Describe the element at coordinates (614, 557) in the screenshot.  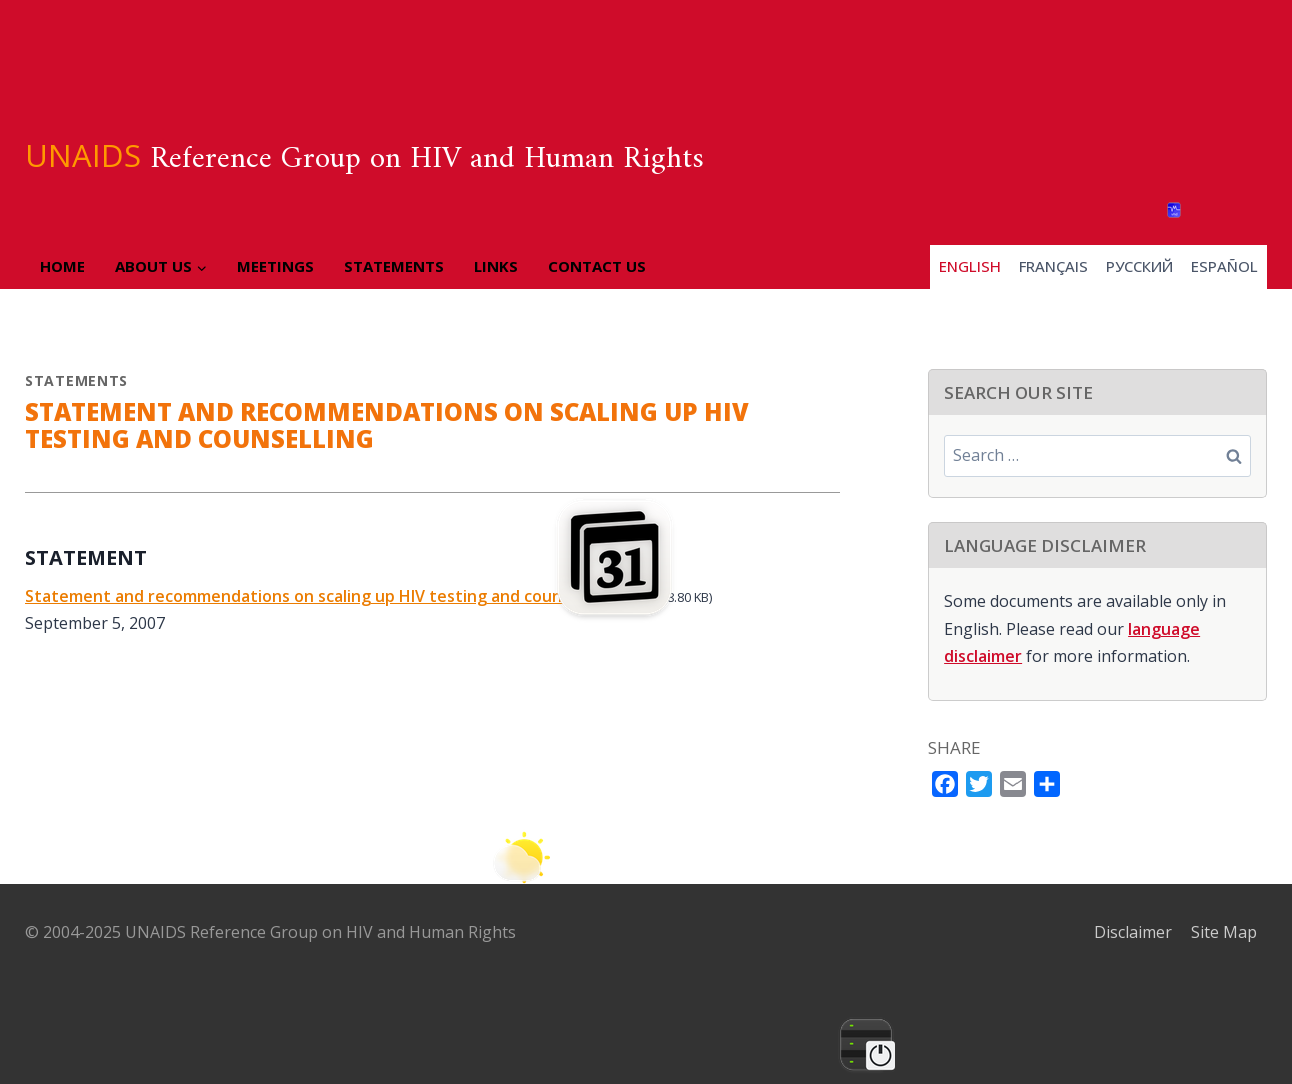
I see `open notion calendar app` at that location.